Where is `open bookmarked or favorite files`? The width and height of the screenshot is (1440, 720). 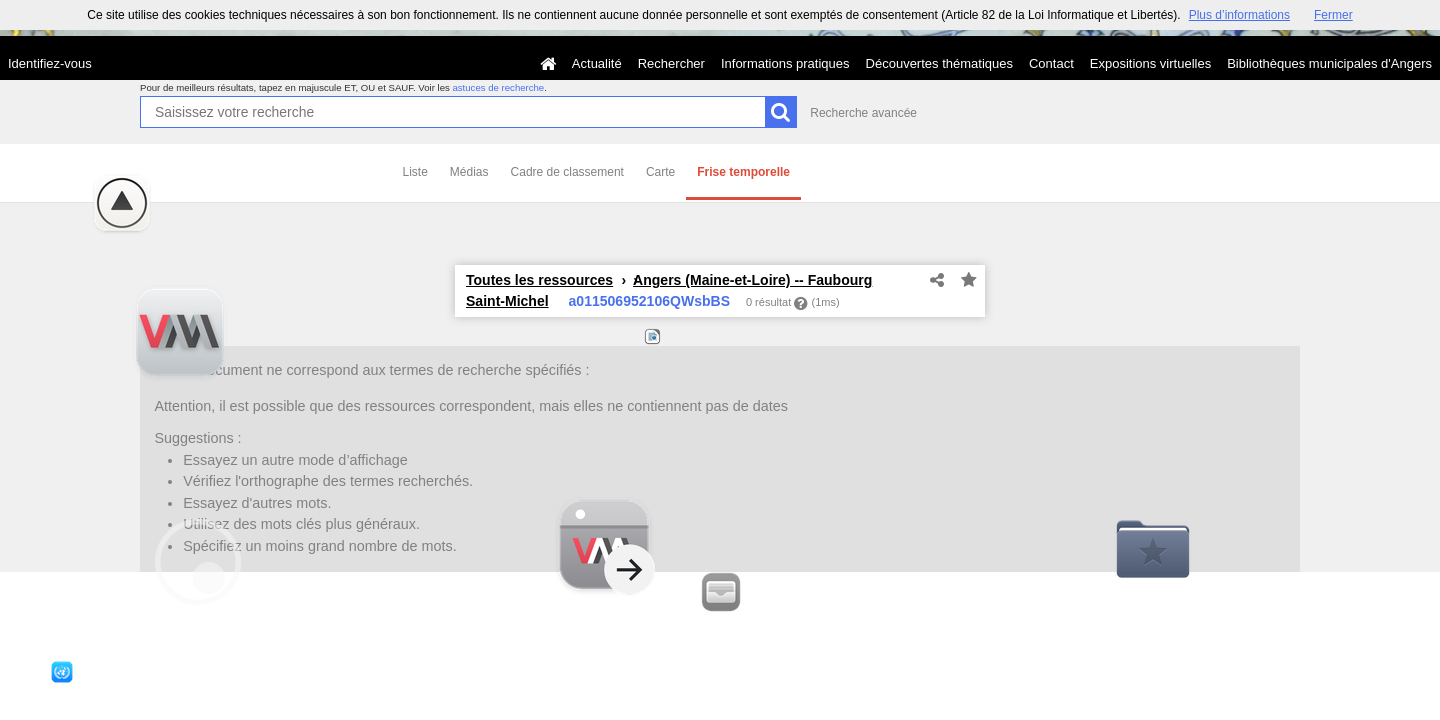 open bookmarked or favorite files is located at coordinates (1153, 549).